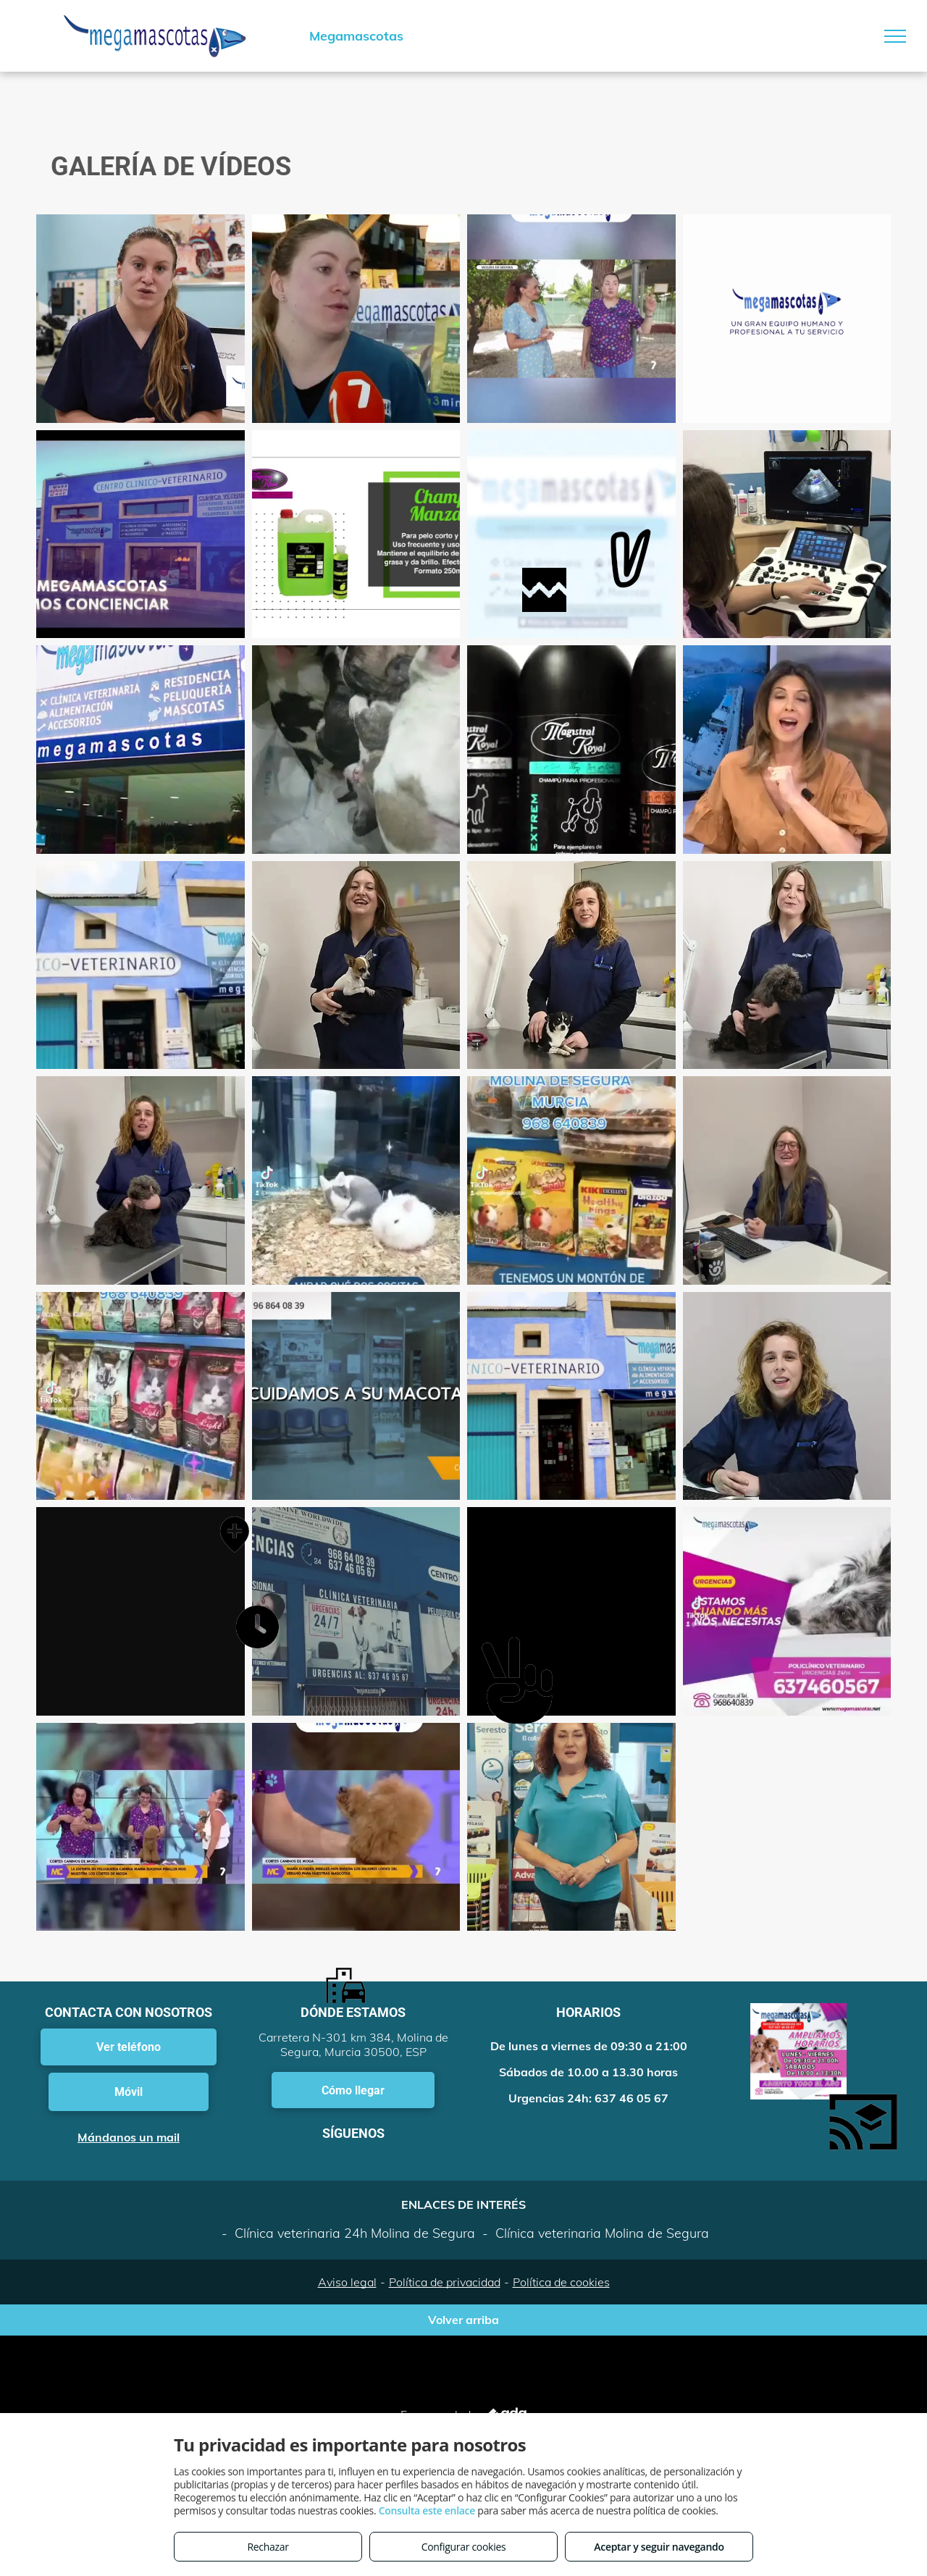  What do you see at coordinates (544, 590) in the screenshot?
I see `indicates image failed to load` at bounding box center [544, 590].